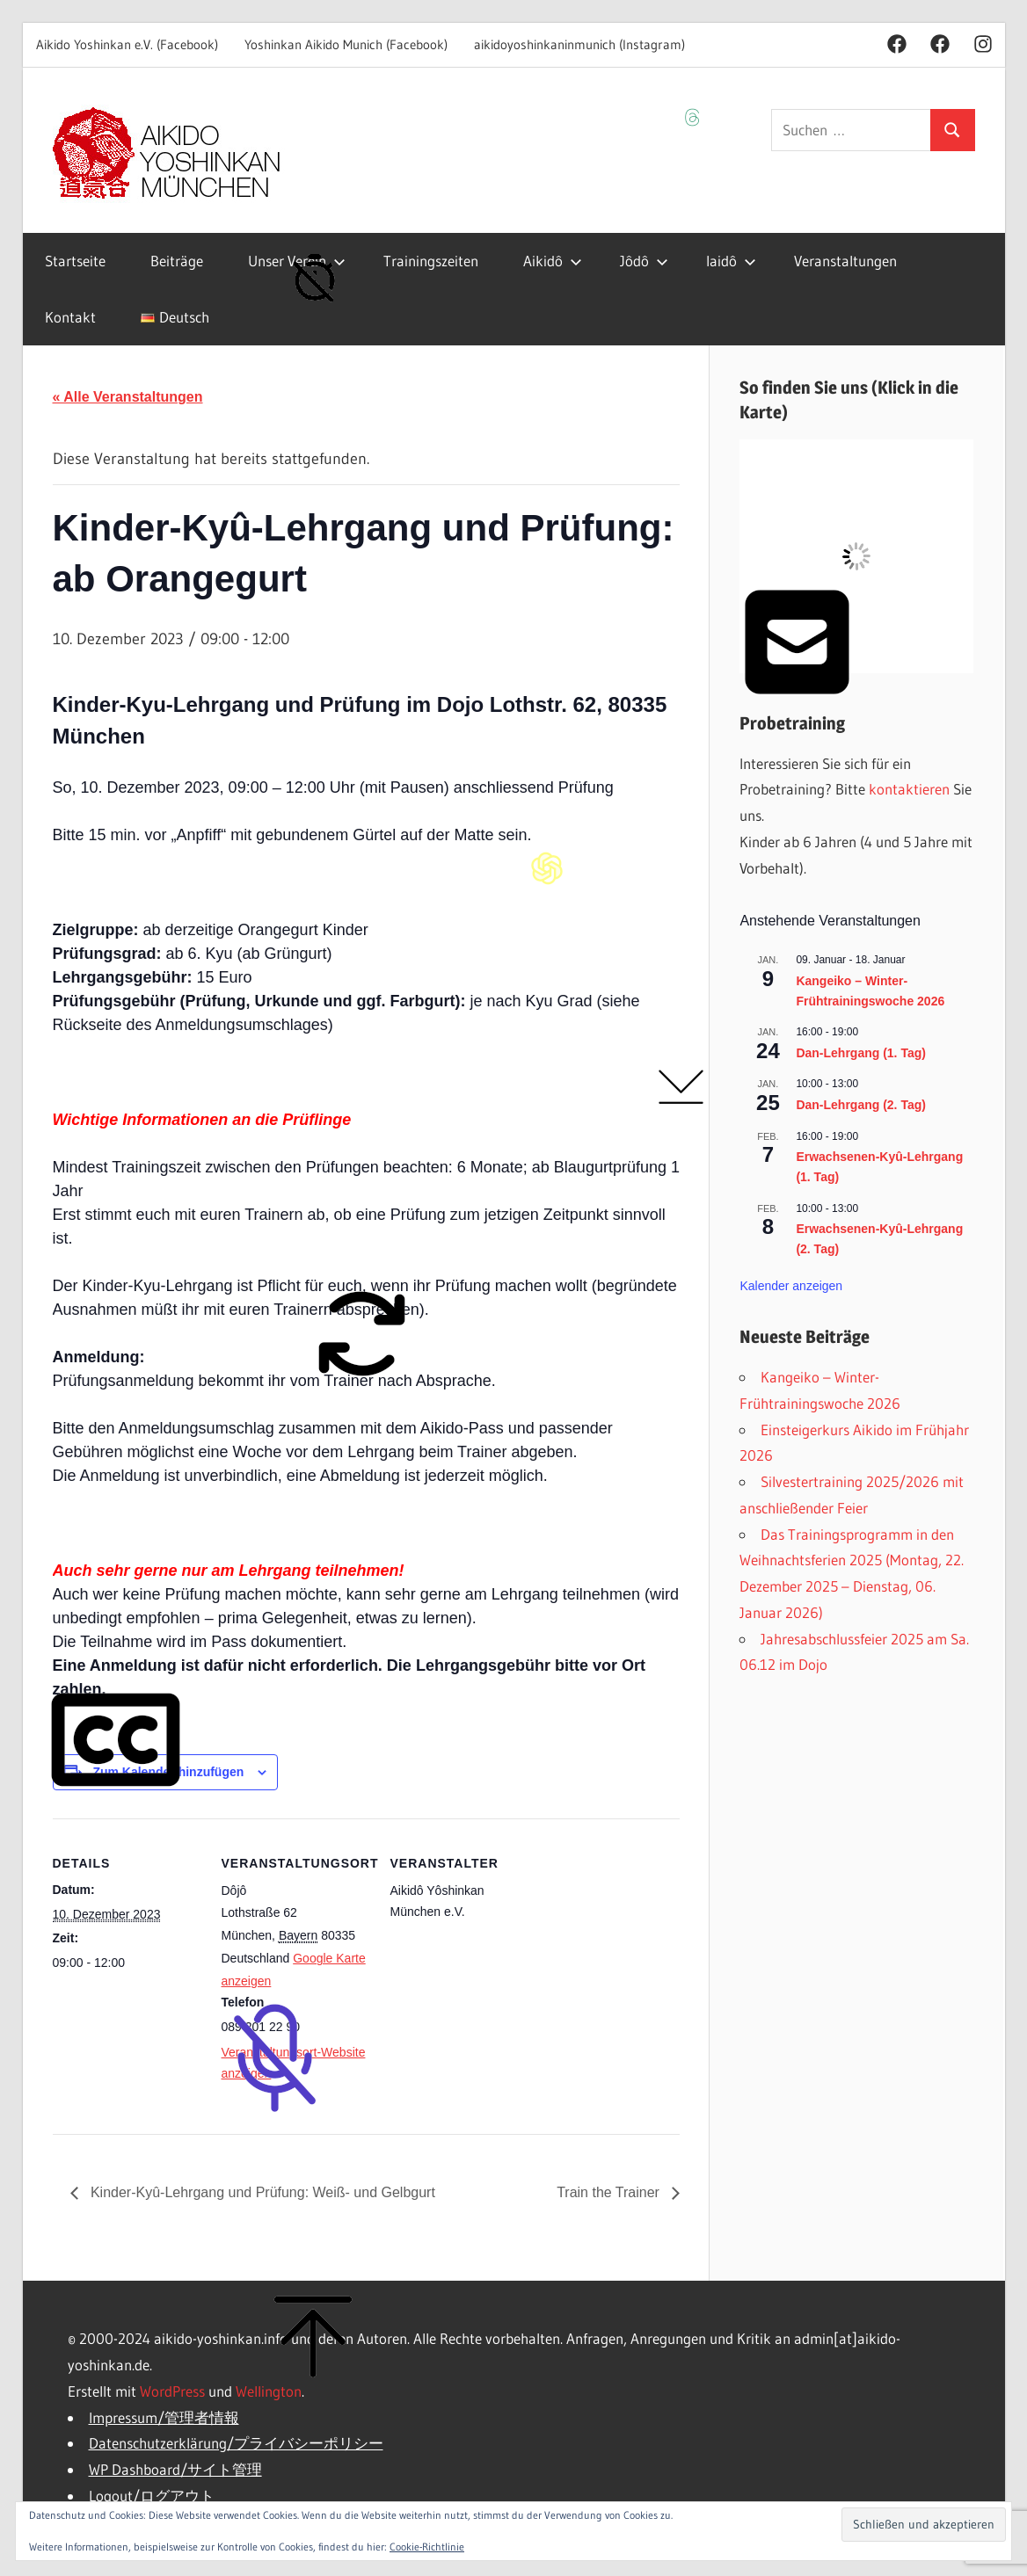 Image resolution: width=1027 pixels, height=2576 pixels. Describe the element at coordinates (797, 642) in the screenshot. I see `open your email inbox` at that location.